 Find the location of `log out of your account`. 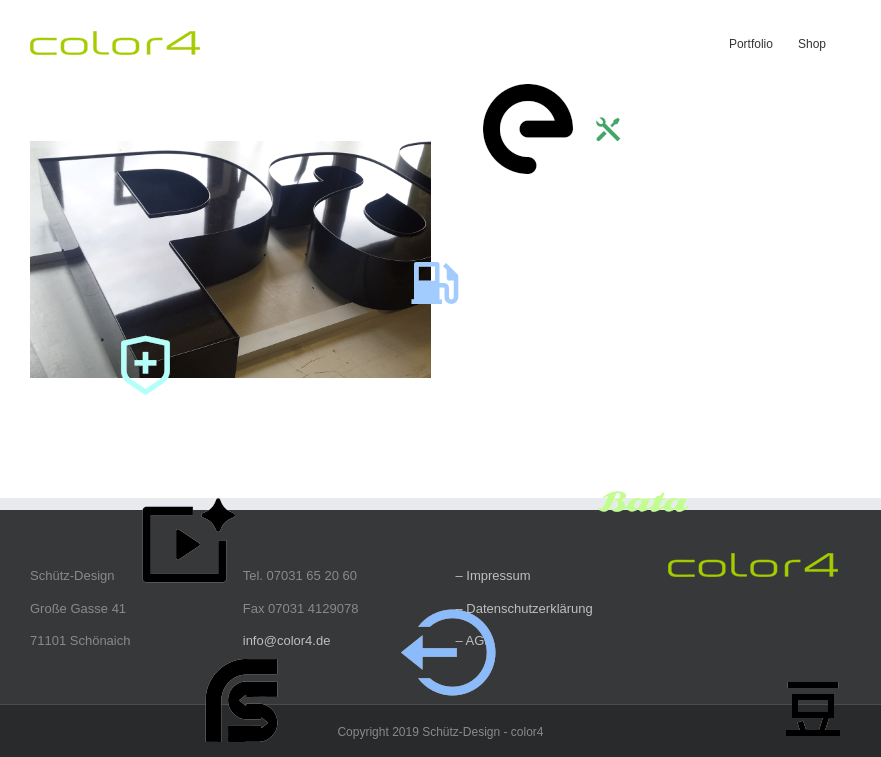

log out of your account is located at coordinates (452, 652).